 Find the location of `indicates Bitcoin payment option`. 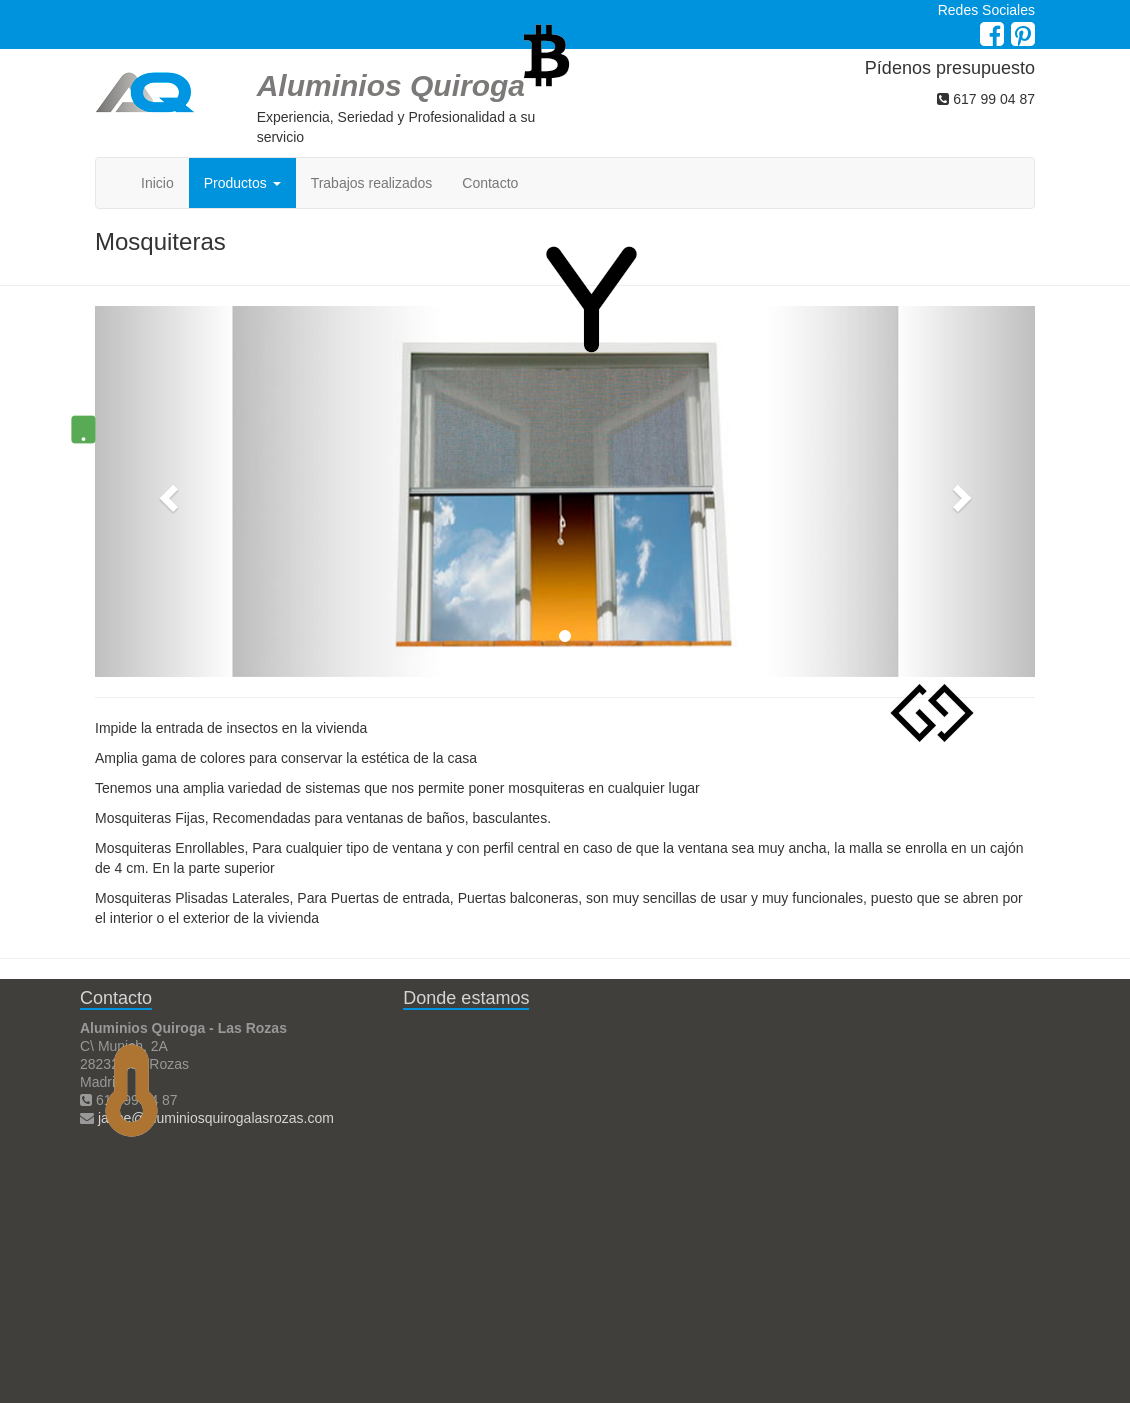

indicates Bitcoin payment option is located at coordinates (546, 55).